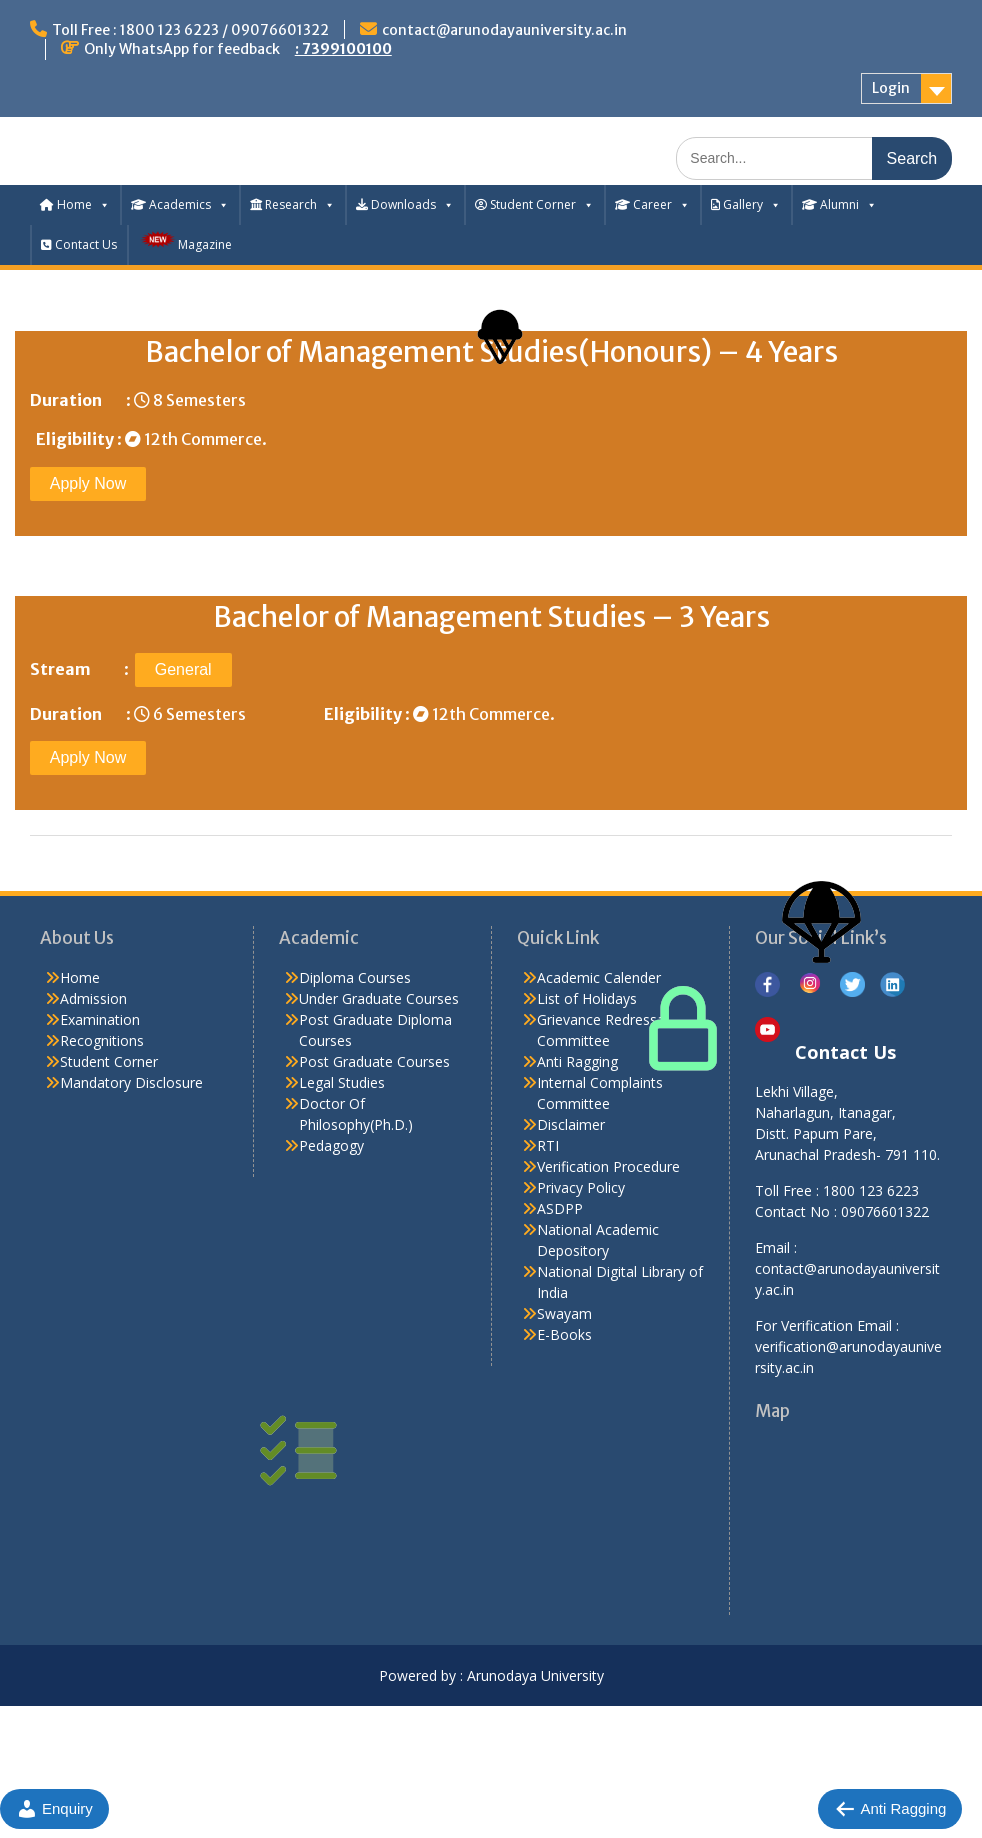  What do you see at coordinates (683, 1031) in the screenshot?
I see `indicates a locked or secure item` at bounding box center [683, 1031].